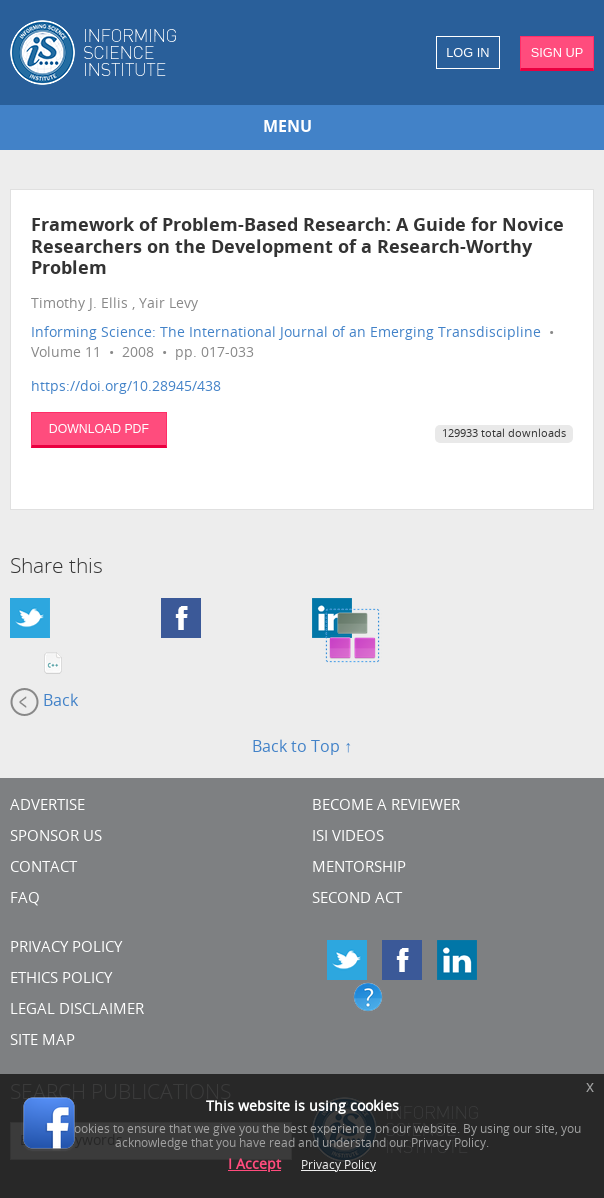 Image resolution: width=604 pixels, height=1198 pixels. Describe the element at coordinates (53, 663) in the screenshot. I see `a C++ source code file` at that location.